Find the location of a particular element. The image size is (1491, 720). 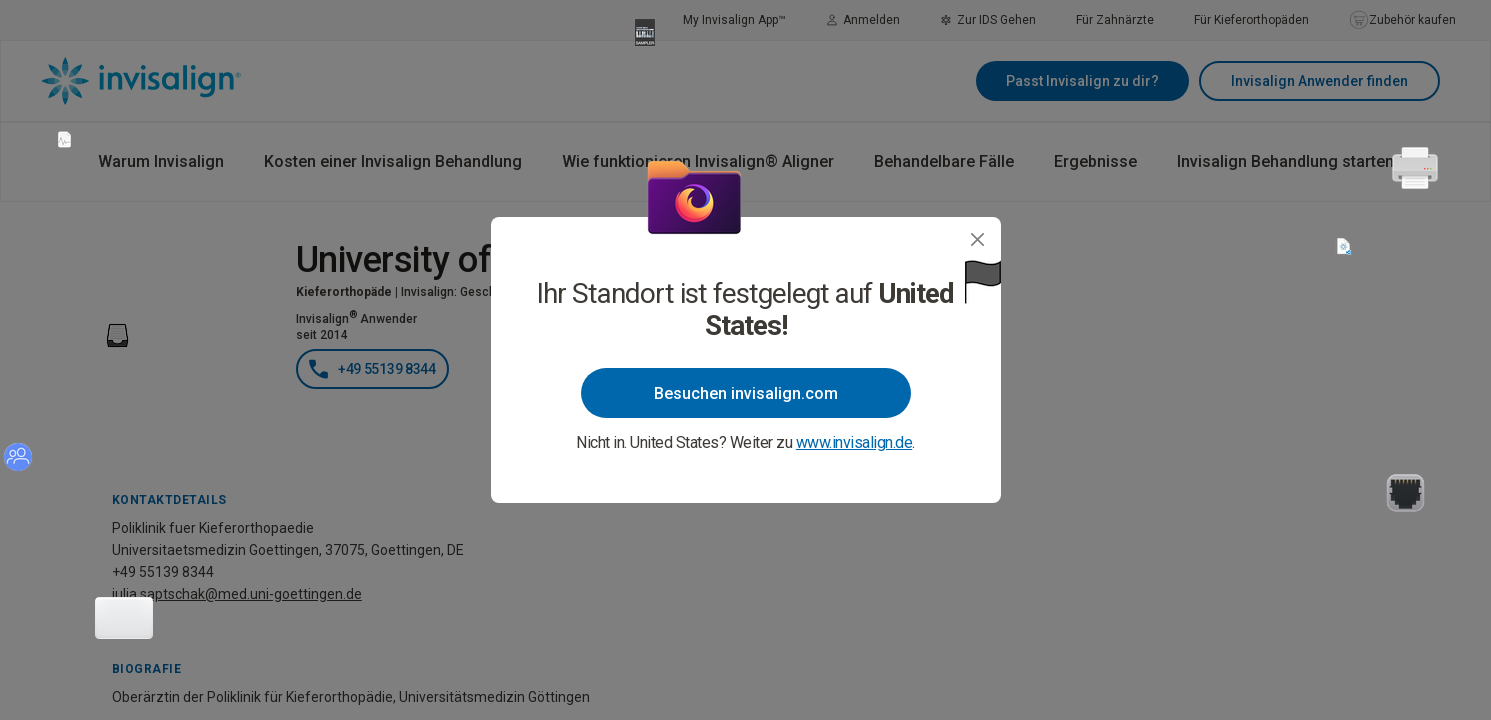

view recently accessed files is located at coordinates (117, 335).